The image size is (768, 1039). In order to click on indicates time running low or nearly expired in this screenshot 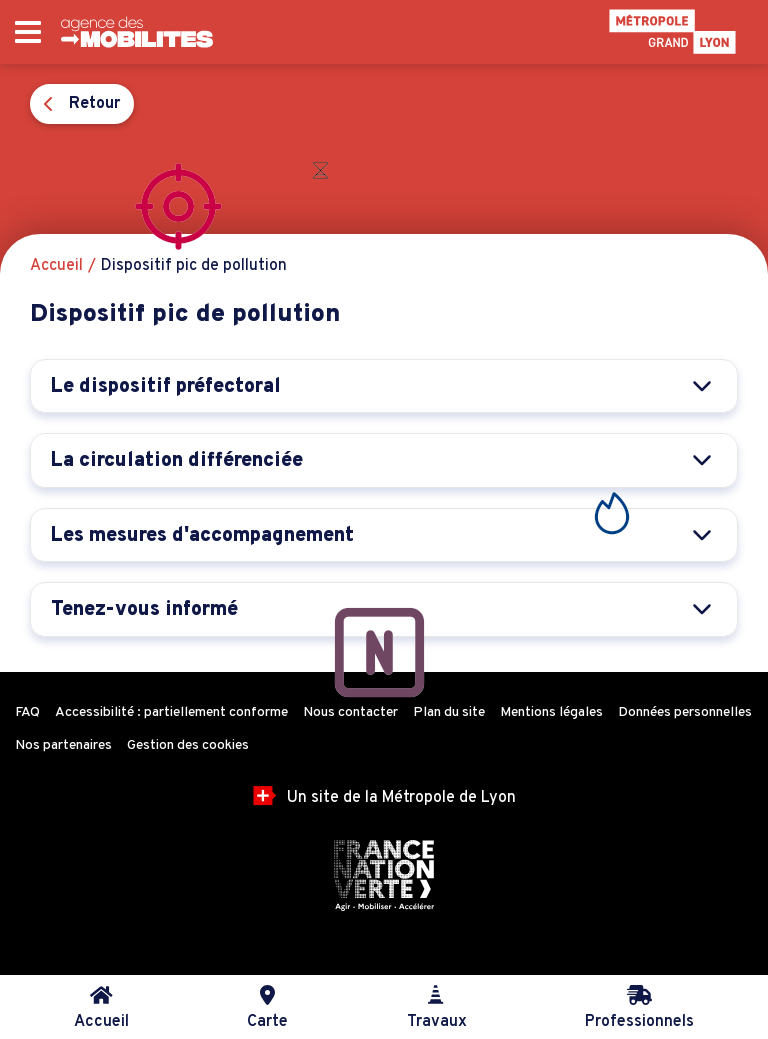, I will do `click(320, 170)`.